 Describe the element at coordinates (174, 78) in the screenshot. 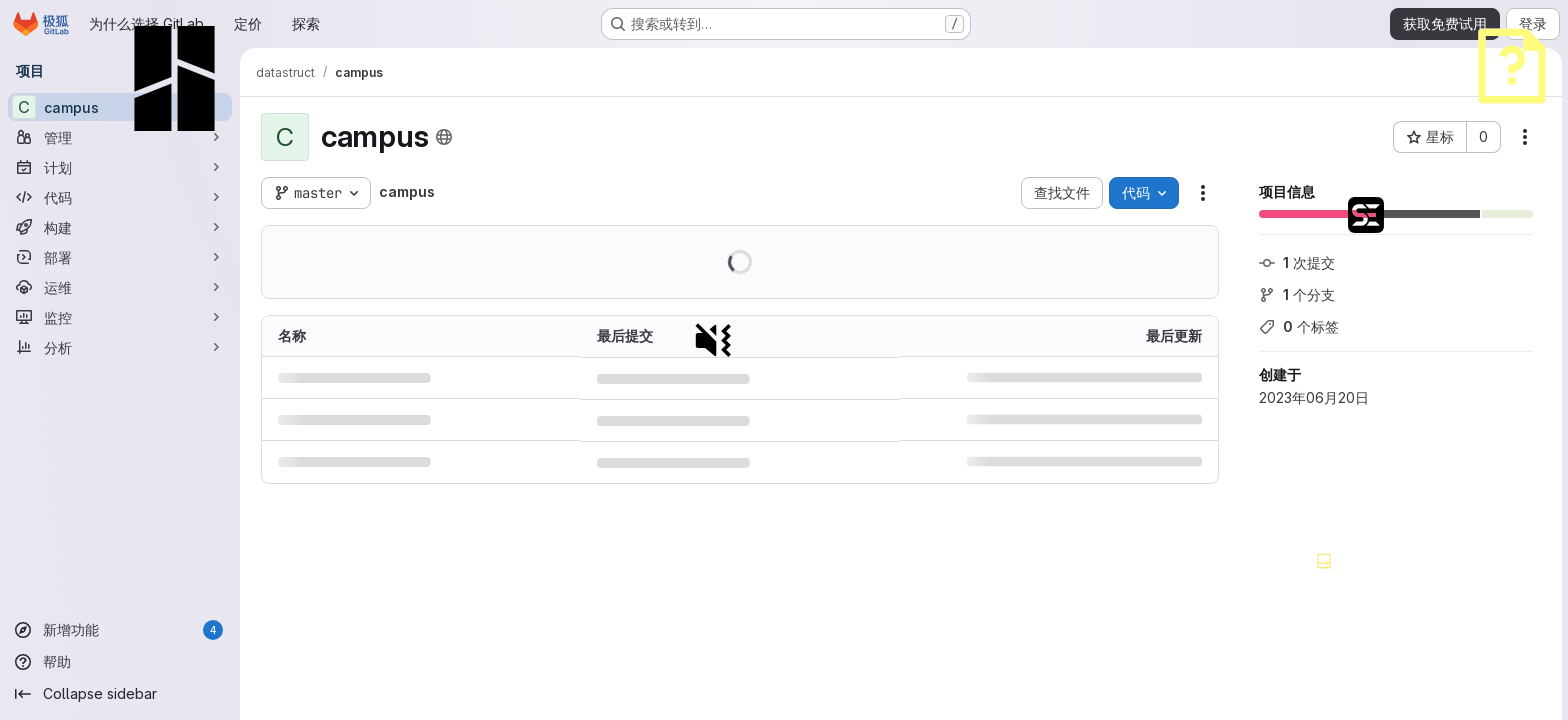

I see `open the Bambu Lab app or dashboard` at that location.